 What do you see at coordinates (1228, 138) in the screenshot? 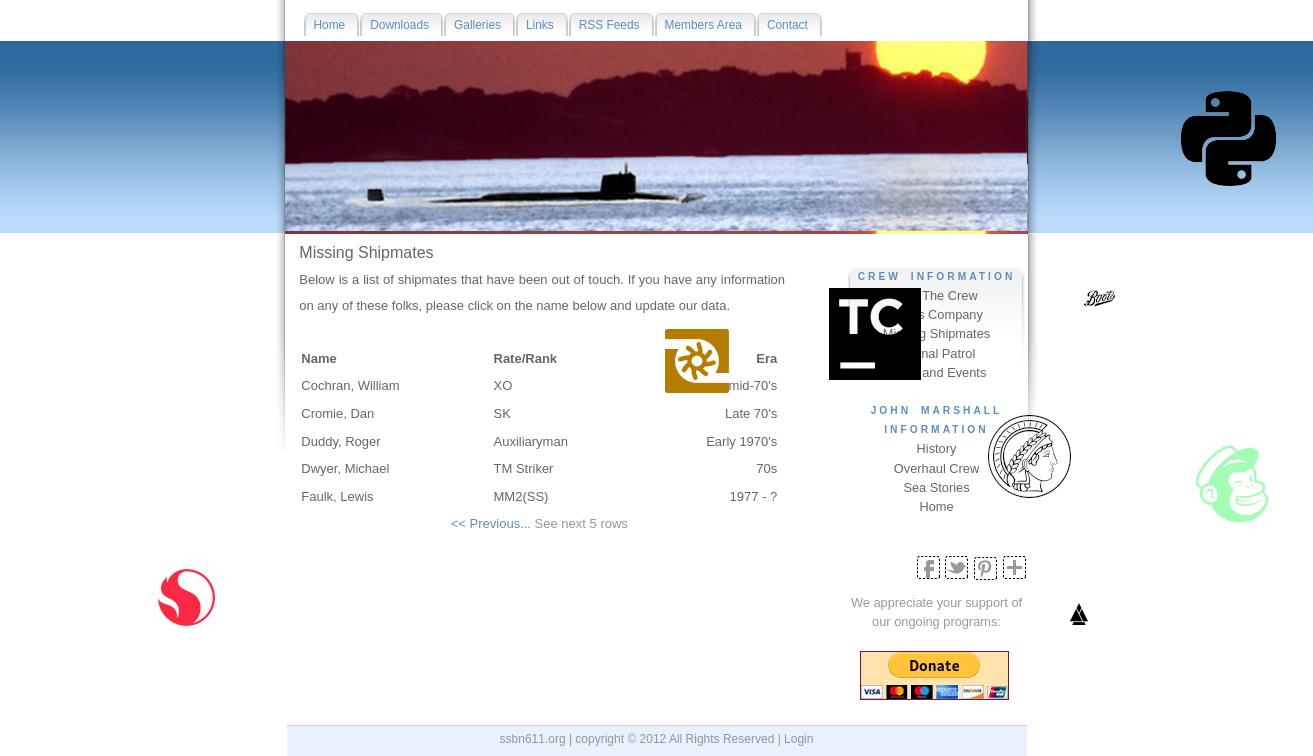
I see `python programming language logo` at bounding box center [1228, 138].